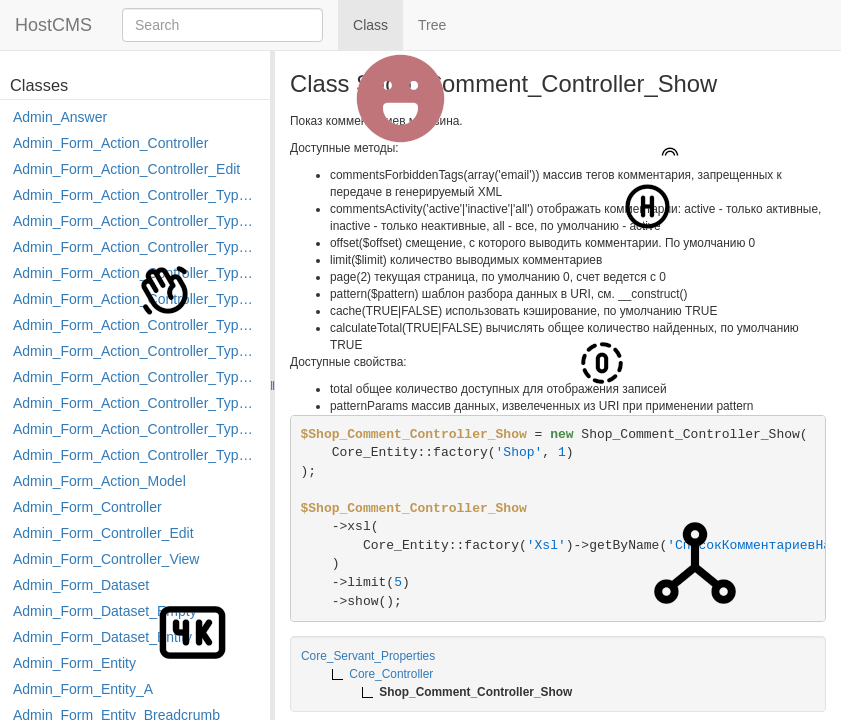 This screenshot has height=720, width=841. I want to click on send a greeting or wave to someone, so click(164, 290).